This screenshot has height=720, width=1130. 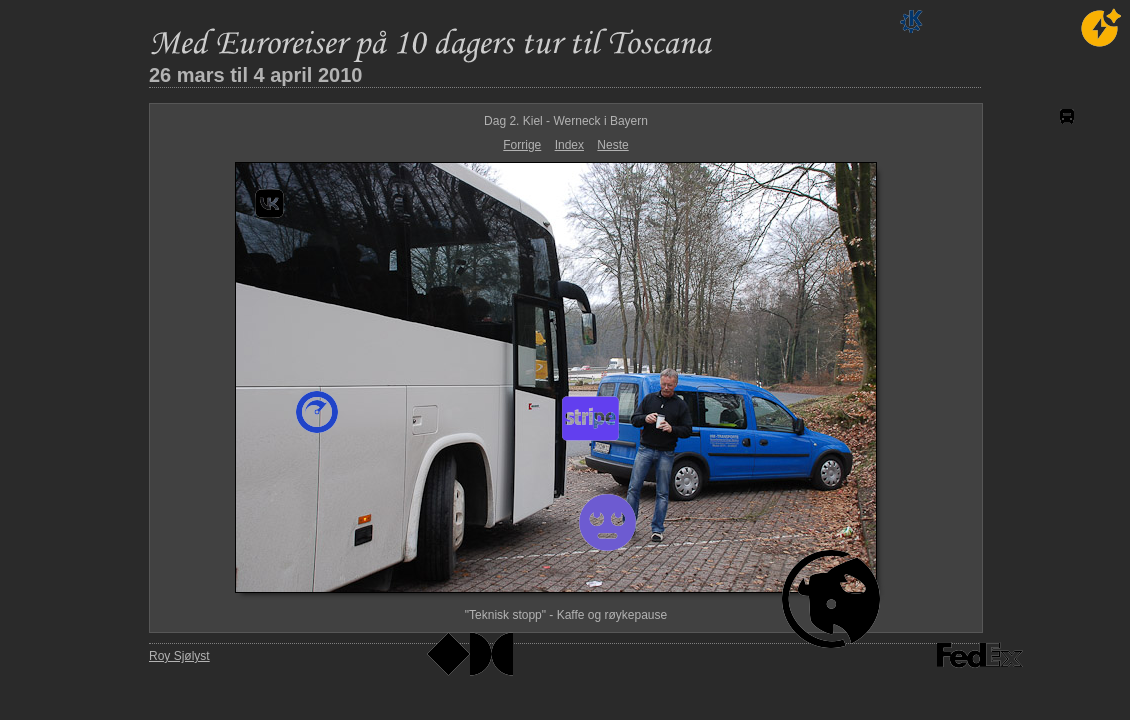 What do you see at coordinates (590, 418) in the screenshot?
I see `pay with Stripe` at bounding box center [590, 418].